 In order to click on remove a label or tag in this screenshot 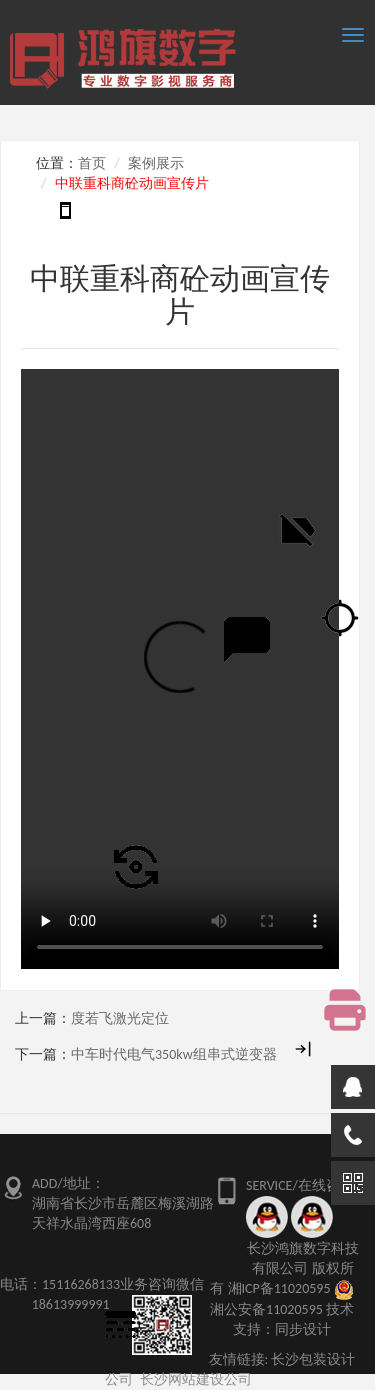, I will do `click(297, 530)`.